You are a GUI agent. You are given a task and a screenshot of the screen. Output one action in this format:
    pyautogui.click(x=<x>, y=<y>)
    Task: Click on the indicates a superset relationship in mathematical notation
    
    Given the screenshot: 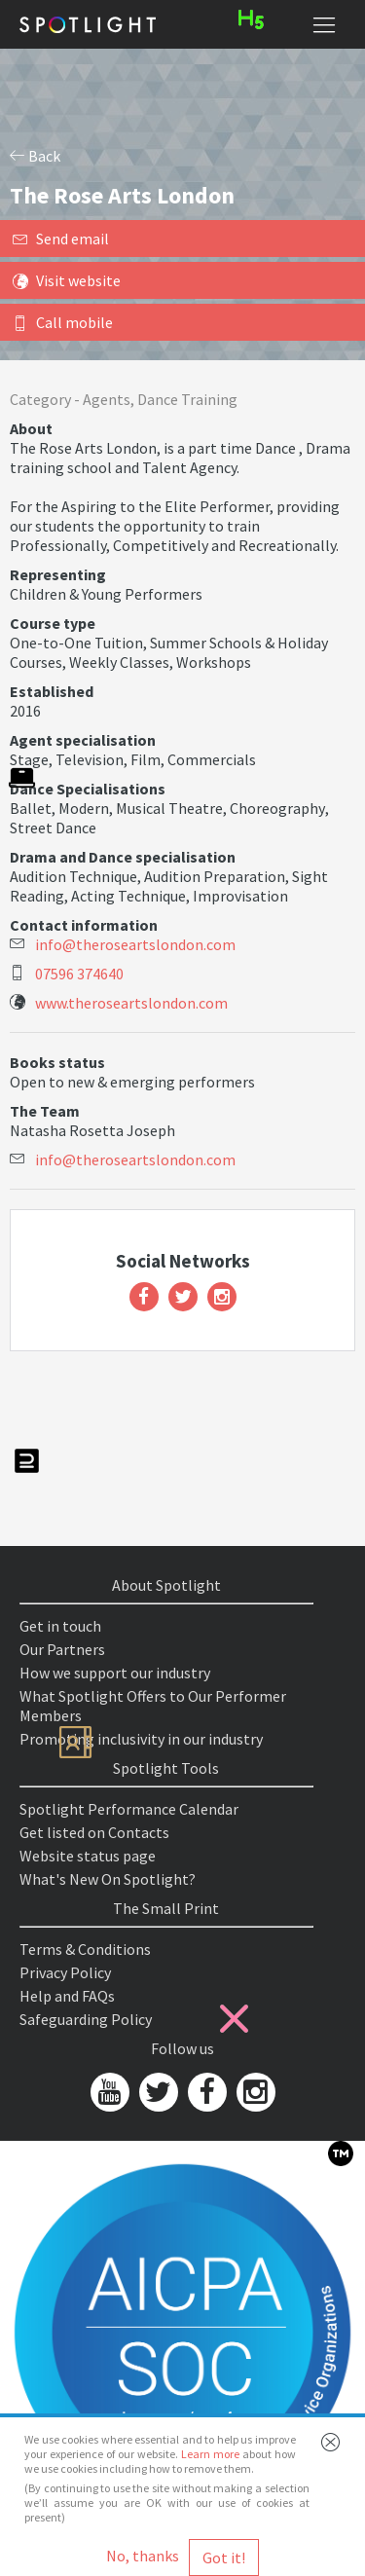 What is the action you would take?
    pyautogui.click(x=26, y=1460)
    